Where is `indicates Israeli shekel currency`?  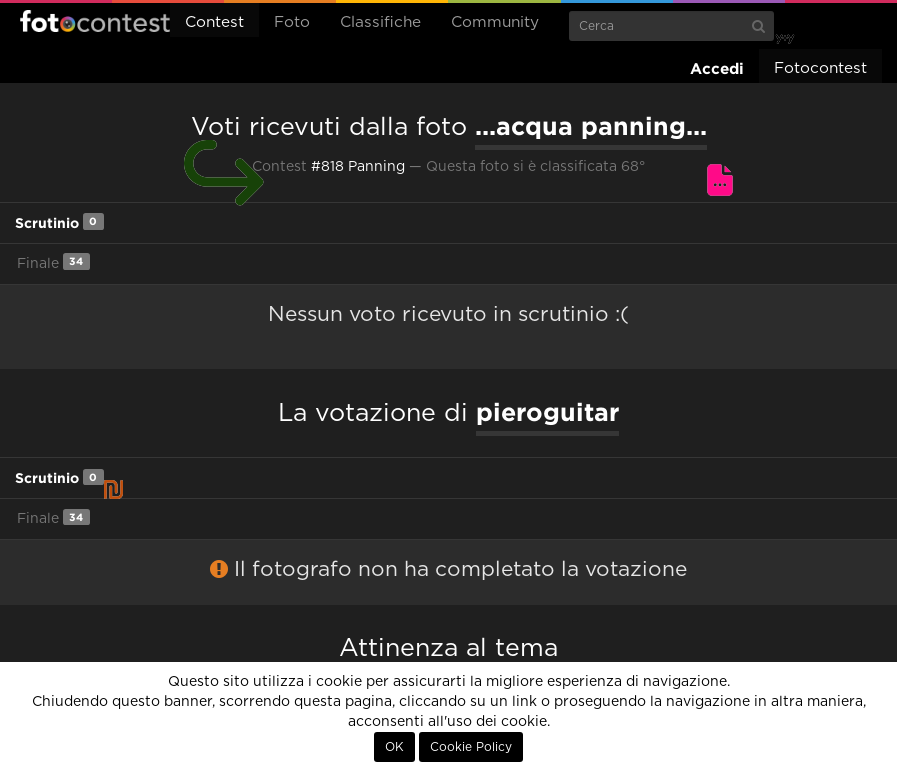 indicates Israeli shekel currency is located at coordinates (113, 489).